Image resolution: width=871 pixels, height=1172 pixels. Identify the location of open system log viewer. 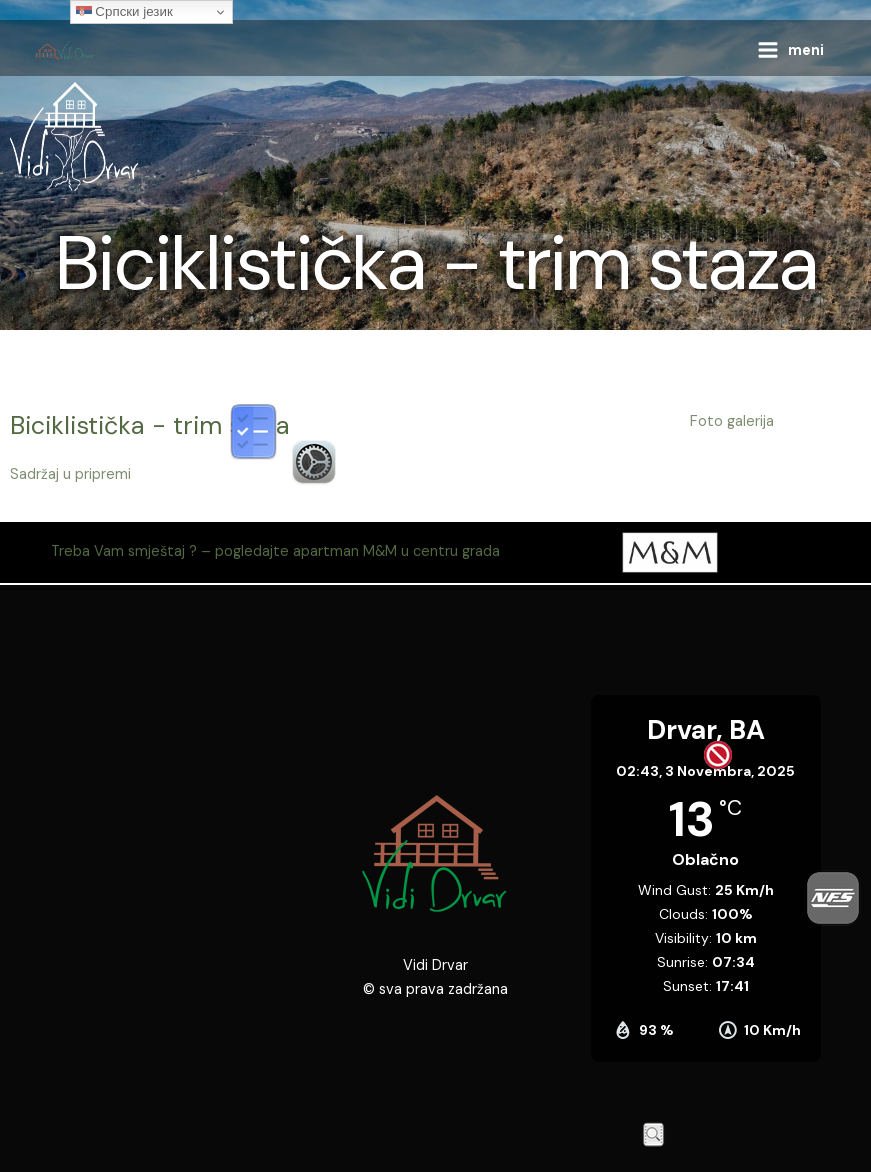
(653, 1134).